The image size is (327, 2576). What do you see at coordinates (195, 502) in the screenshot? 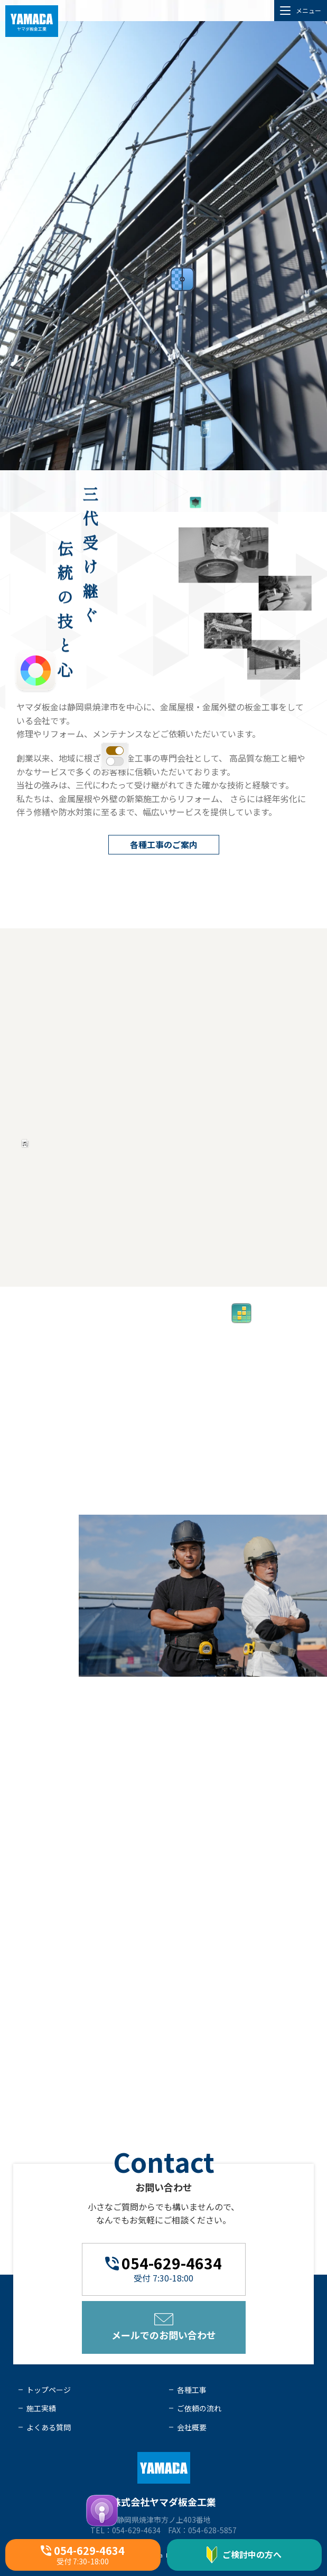
I see `launch the minesweeper game` at bounding box center [195, 502].